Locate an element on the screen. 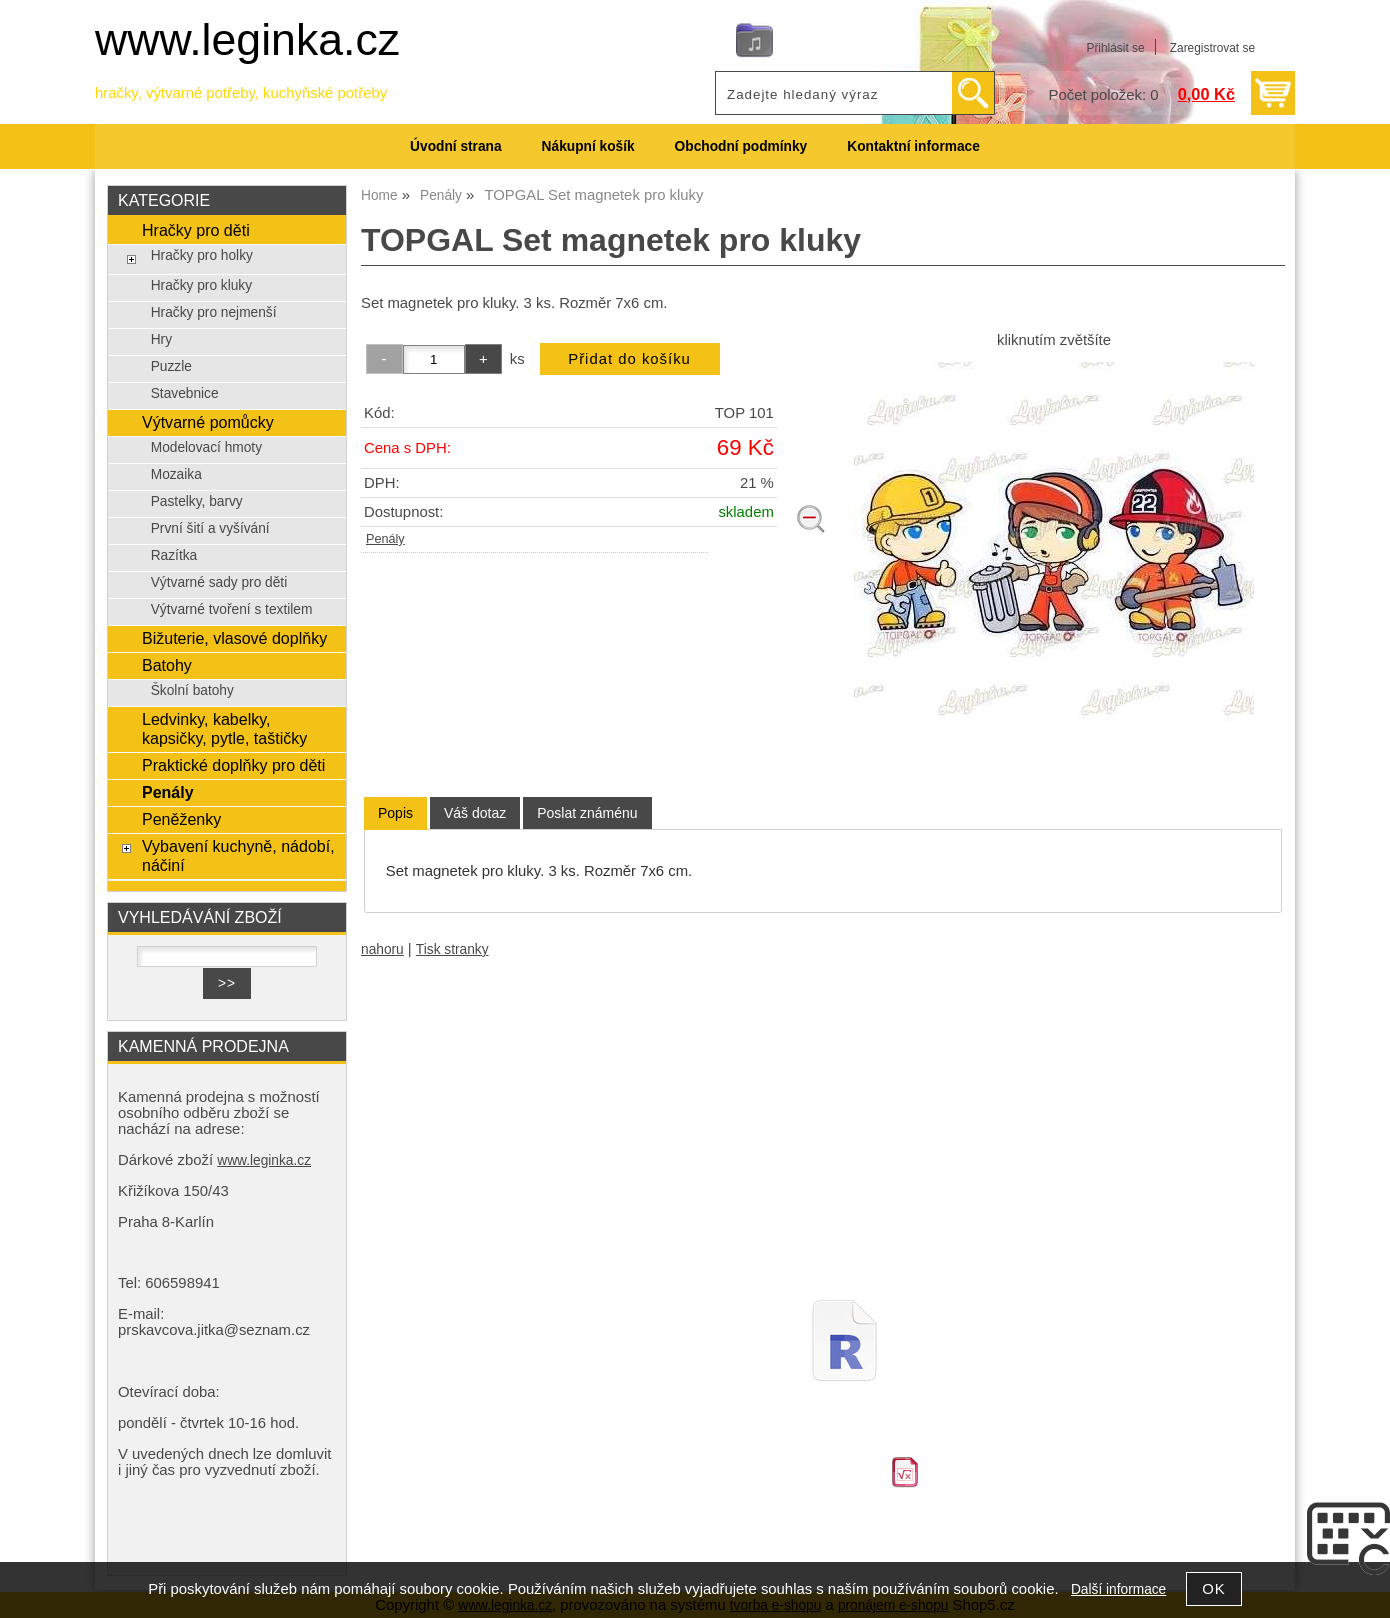  zoom out on file or document view is located at coordinates (811, 519).